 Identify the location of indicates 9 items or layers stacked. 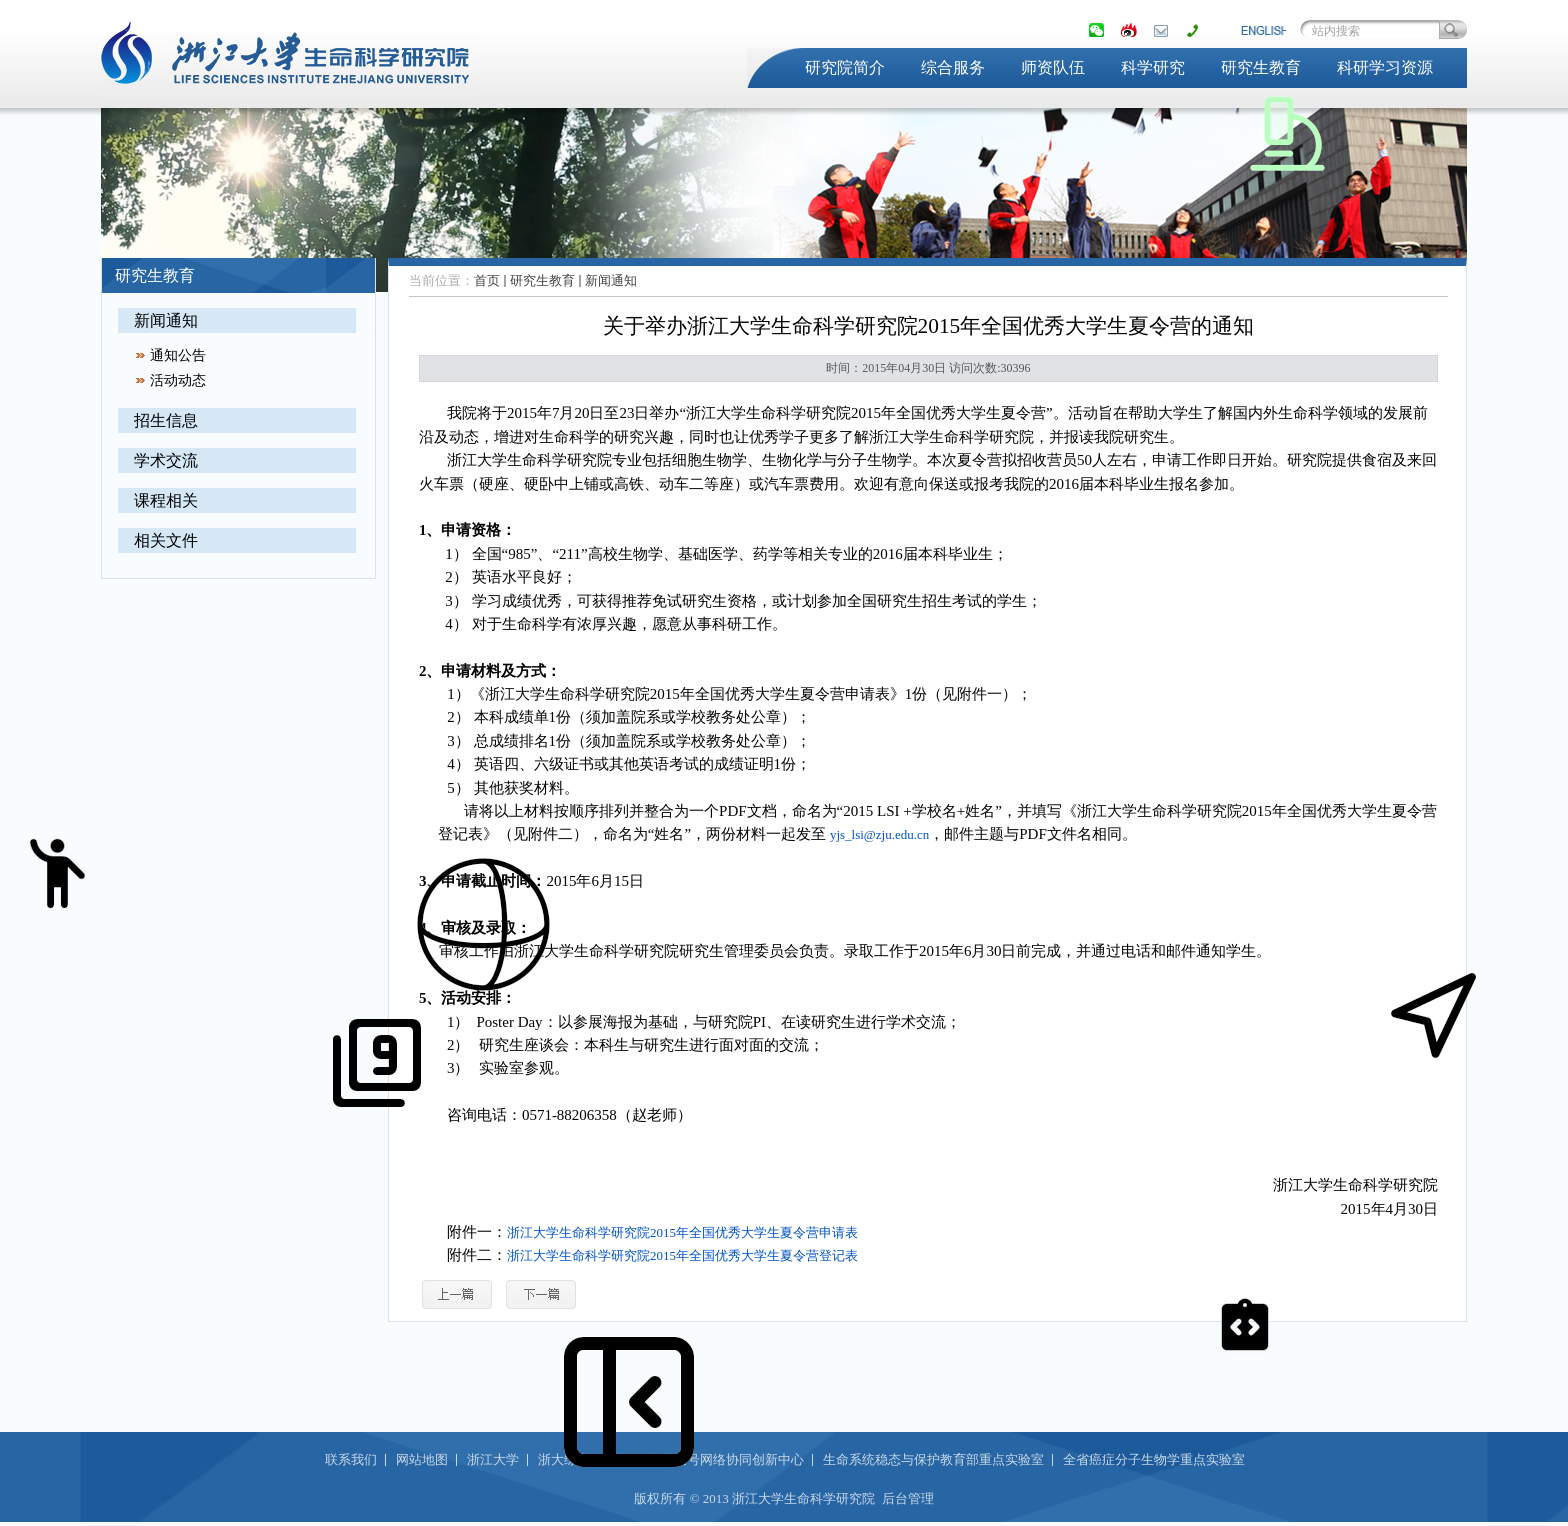
(377, 1063).